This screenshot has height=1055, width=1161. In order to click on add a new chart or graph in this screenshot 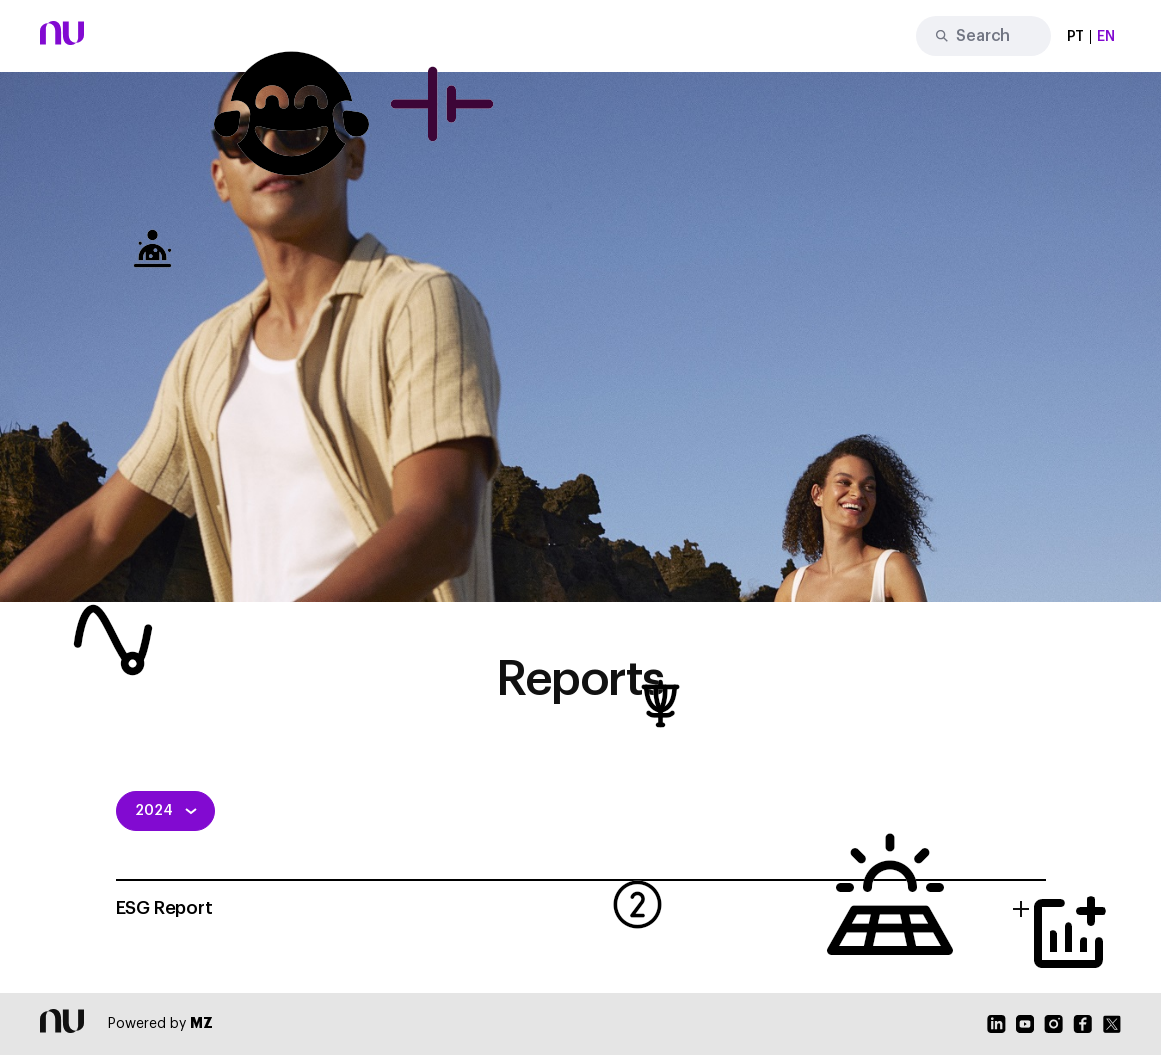, I will do `click(1068, 933)`.